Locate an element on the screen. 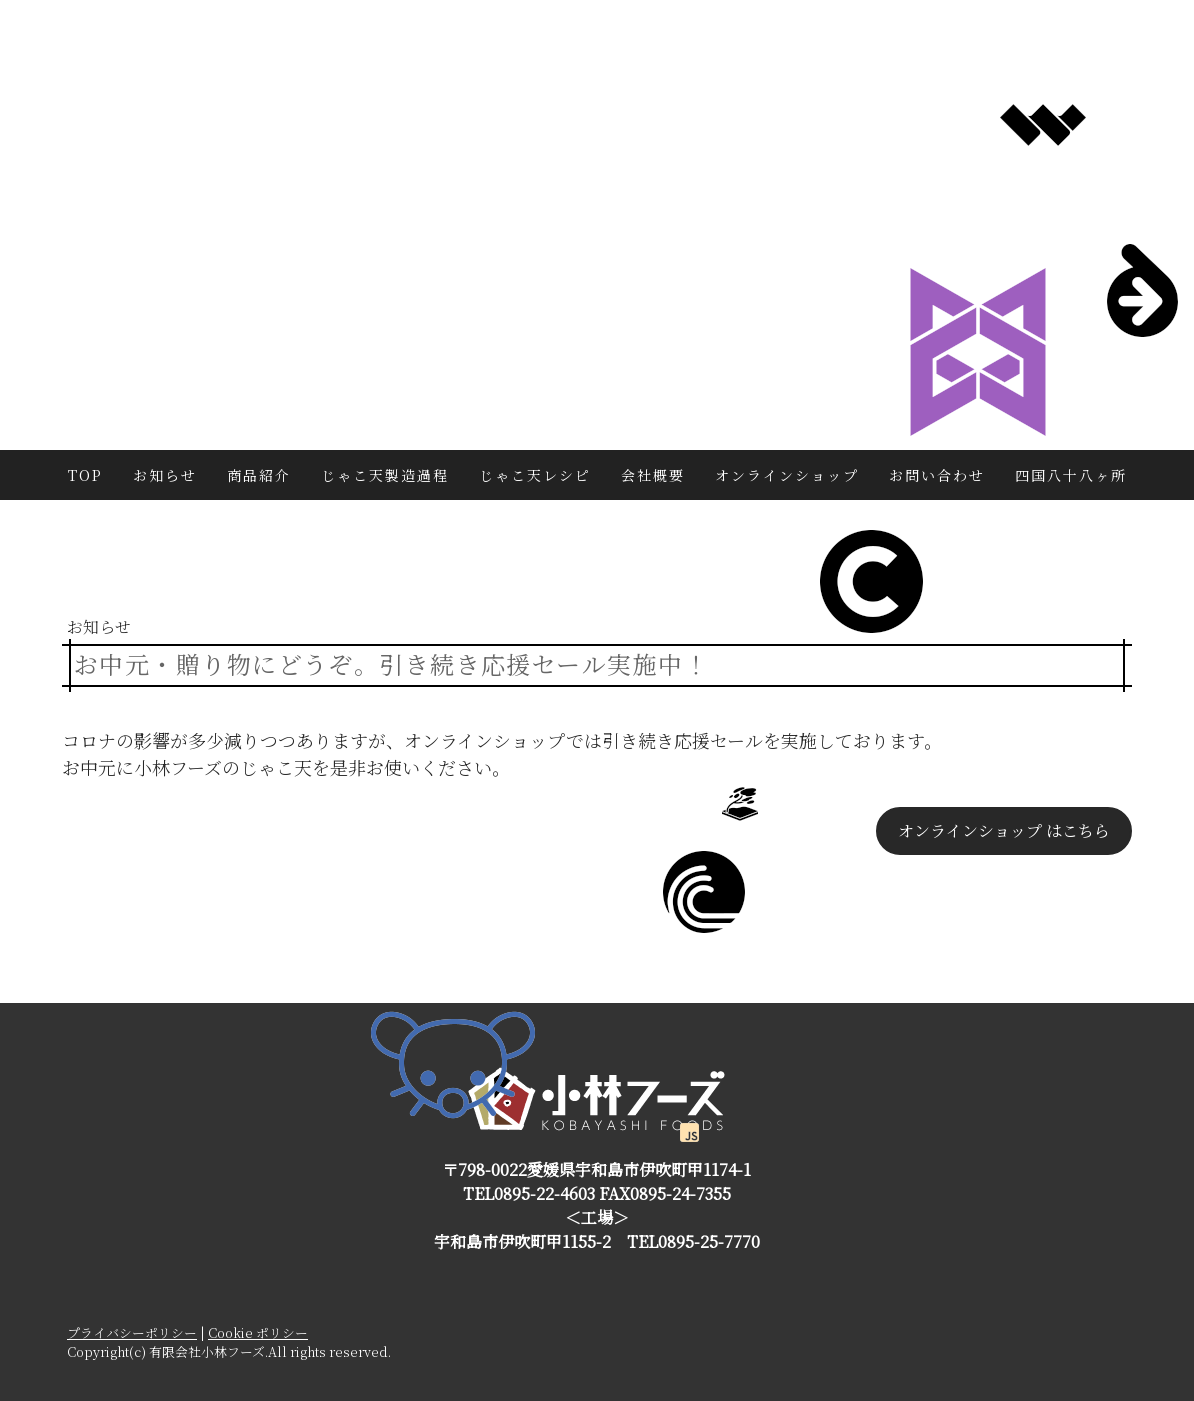 The image size is (1194, 1401). Cloudera company logo is located at coordinates (871, 581).